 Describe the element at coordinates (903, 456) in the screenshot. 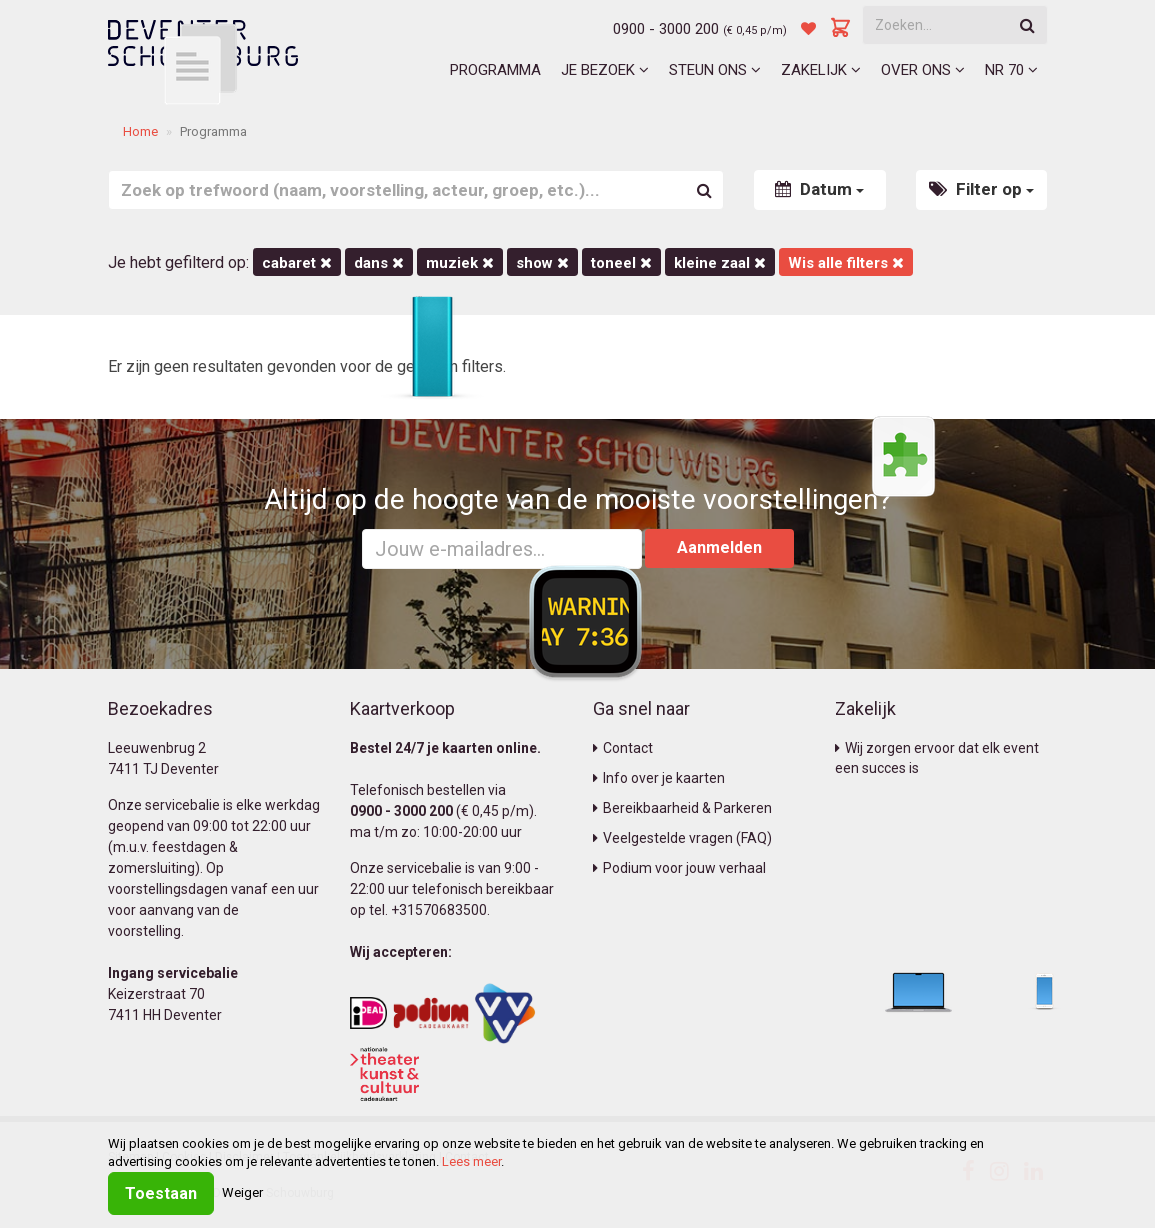

I see `indicates an extension or plugin file type` at that location.